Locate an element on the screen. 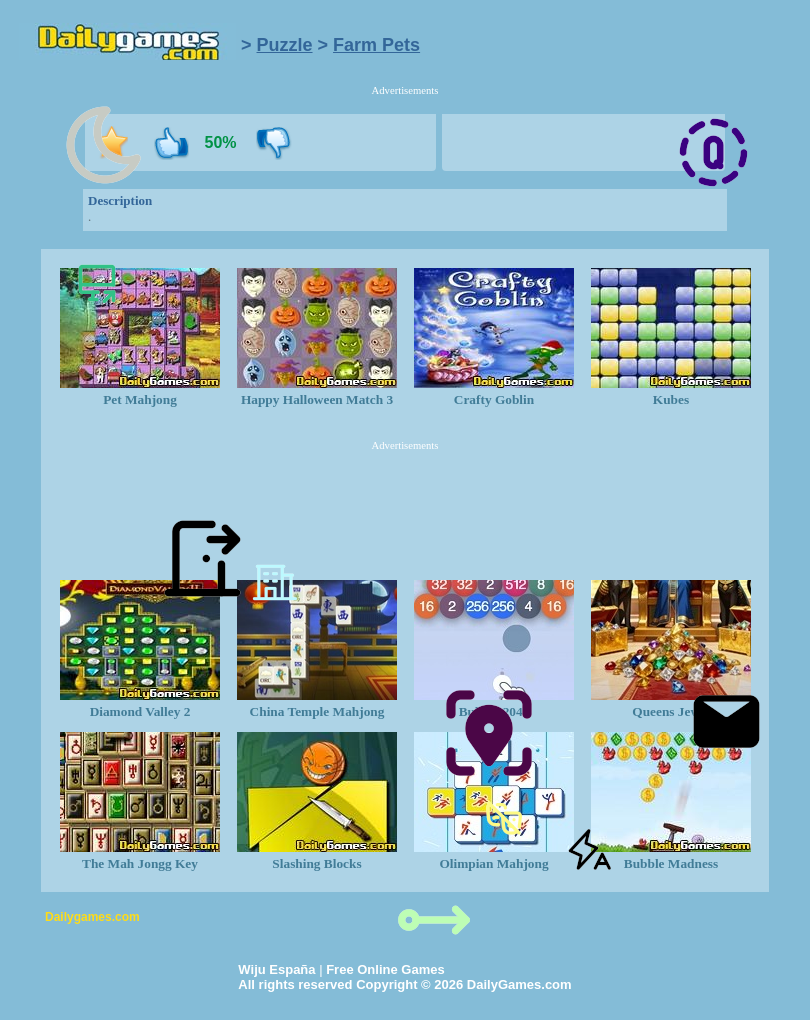 The image size is (810, 1020). open your email inbox is located at coordinates (726, 721).